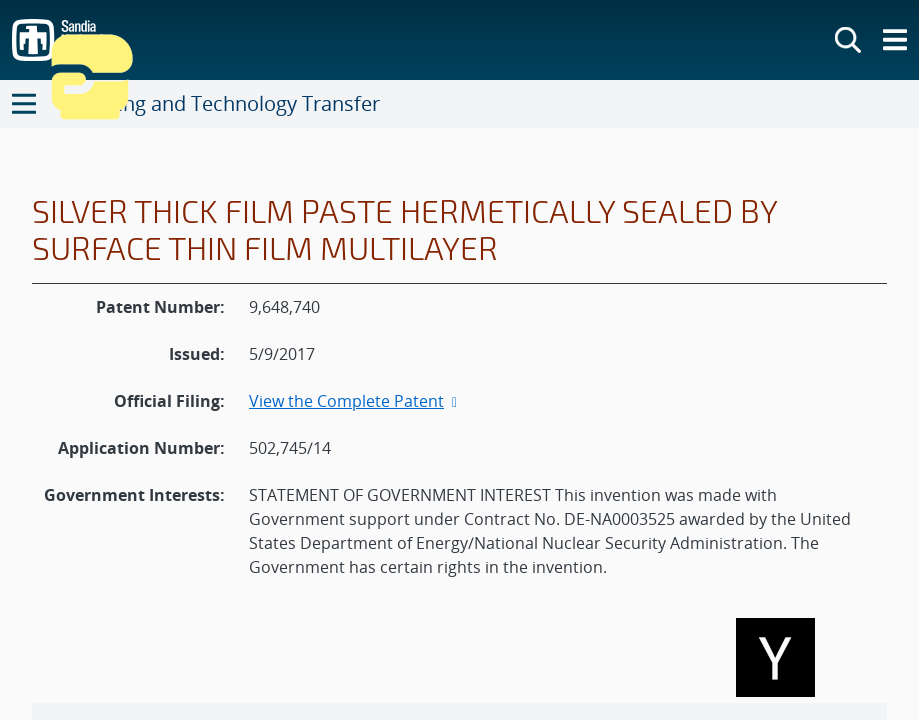 The image size is (919, 720). What do you see at coordinates (90, 77) in the screenshot?
I see `access boxing or combat sports content` at bounding box center [90, 77].